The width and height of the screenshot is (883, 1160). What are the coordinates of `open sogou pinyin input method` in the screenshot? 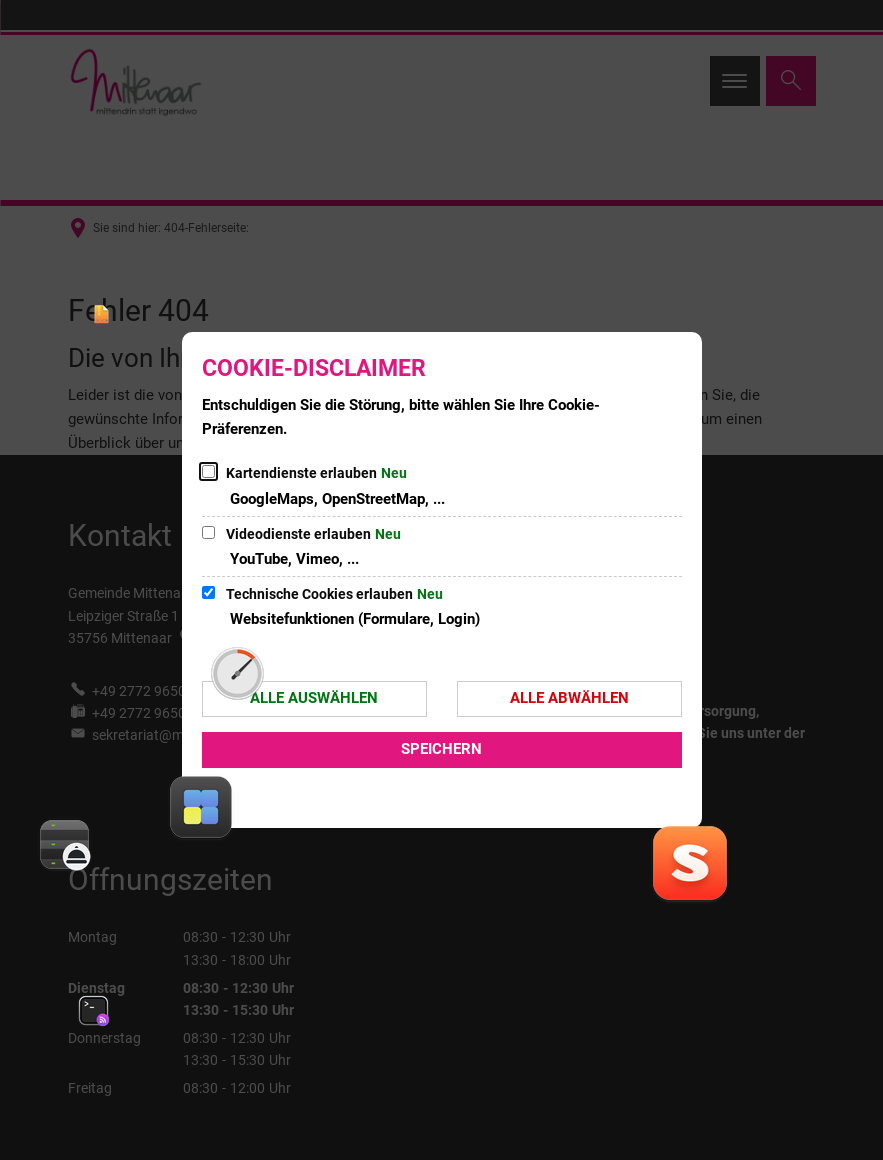 It's located at (690, 863).